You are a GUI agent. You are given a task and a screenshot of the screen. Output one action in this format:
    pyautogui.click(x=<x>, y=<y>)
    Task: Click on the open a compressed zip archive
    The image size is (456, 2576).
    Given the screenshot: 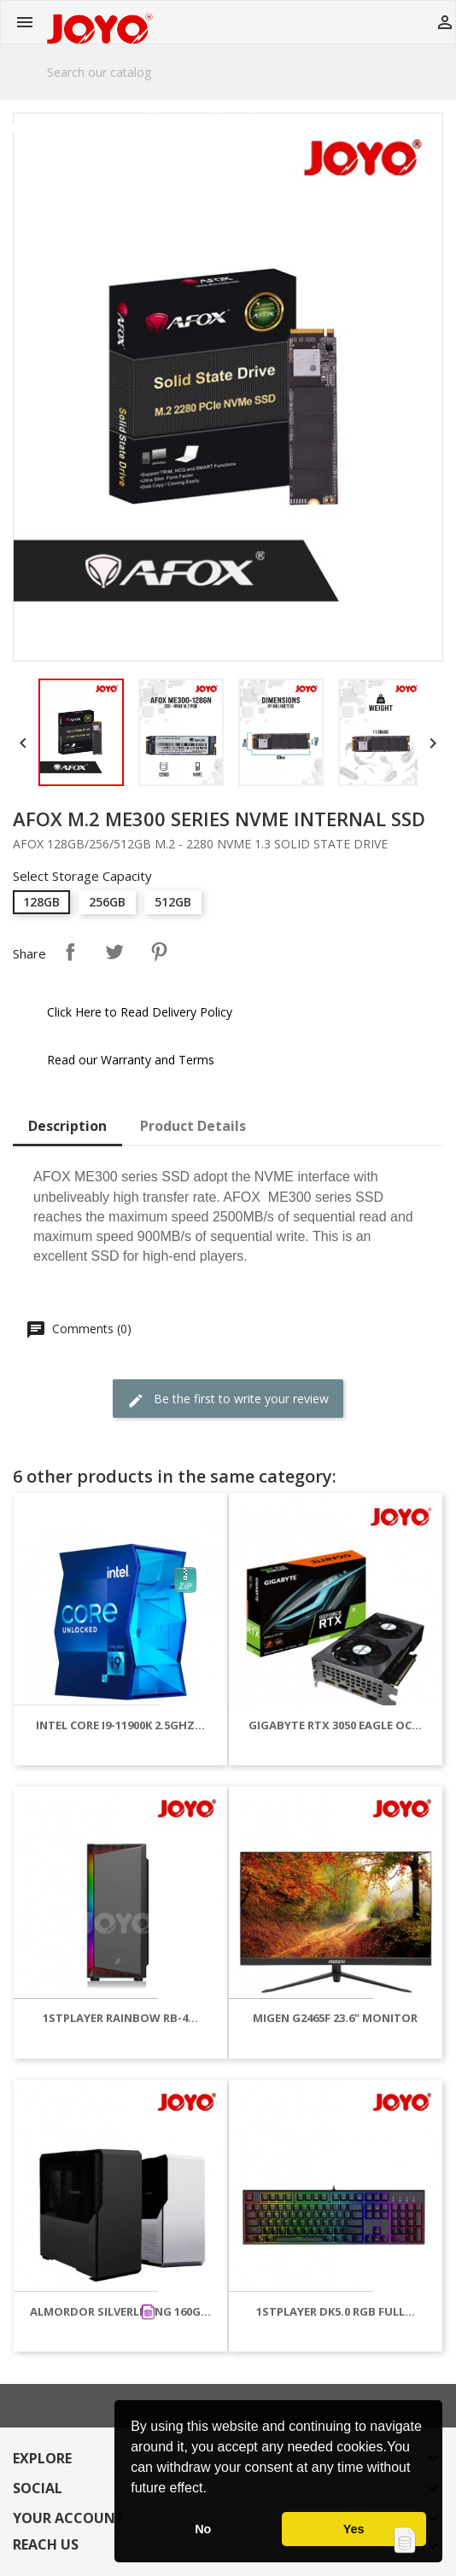 What is the action you would take?
    pyautogui.click(x=185, y=1580)
    